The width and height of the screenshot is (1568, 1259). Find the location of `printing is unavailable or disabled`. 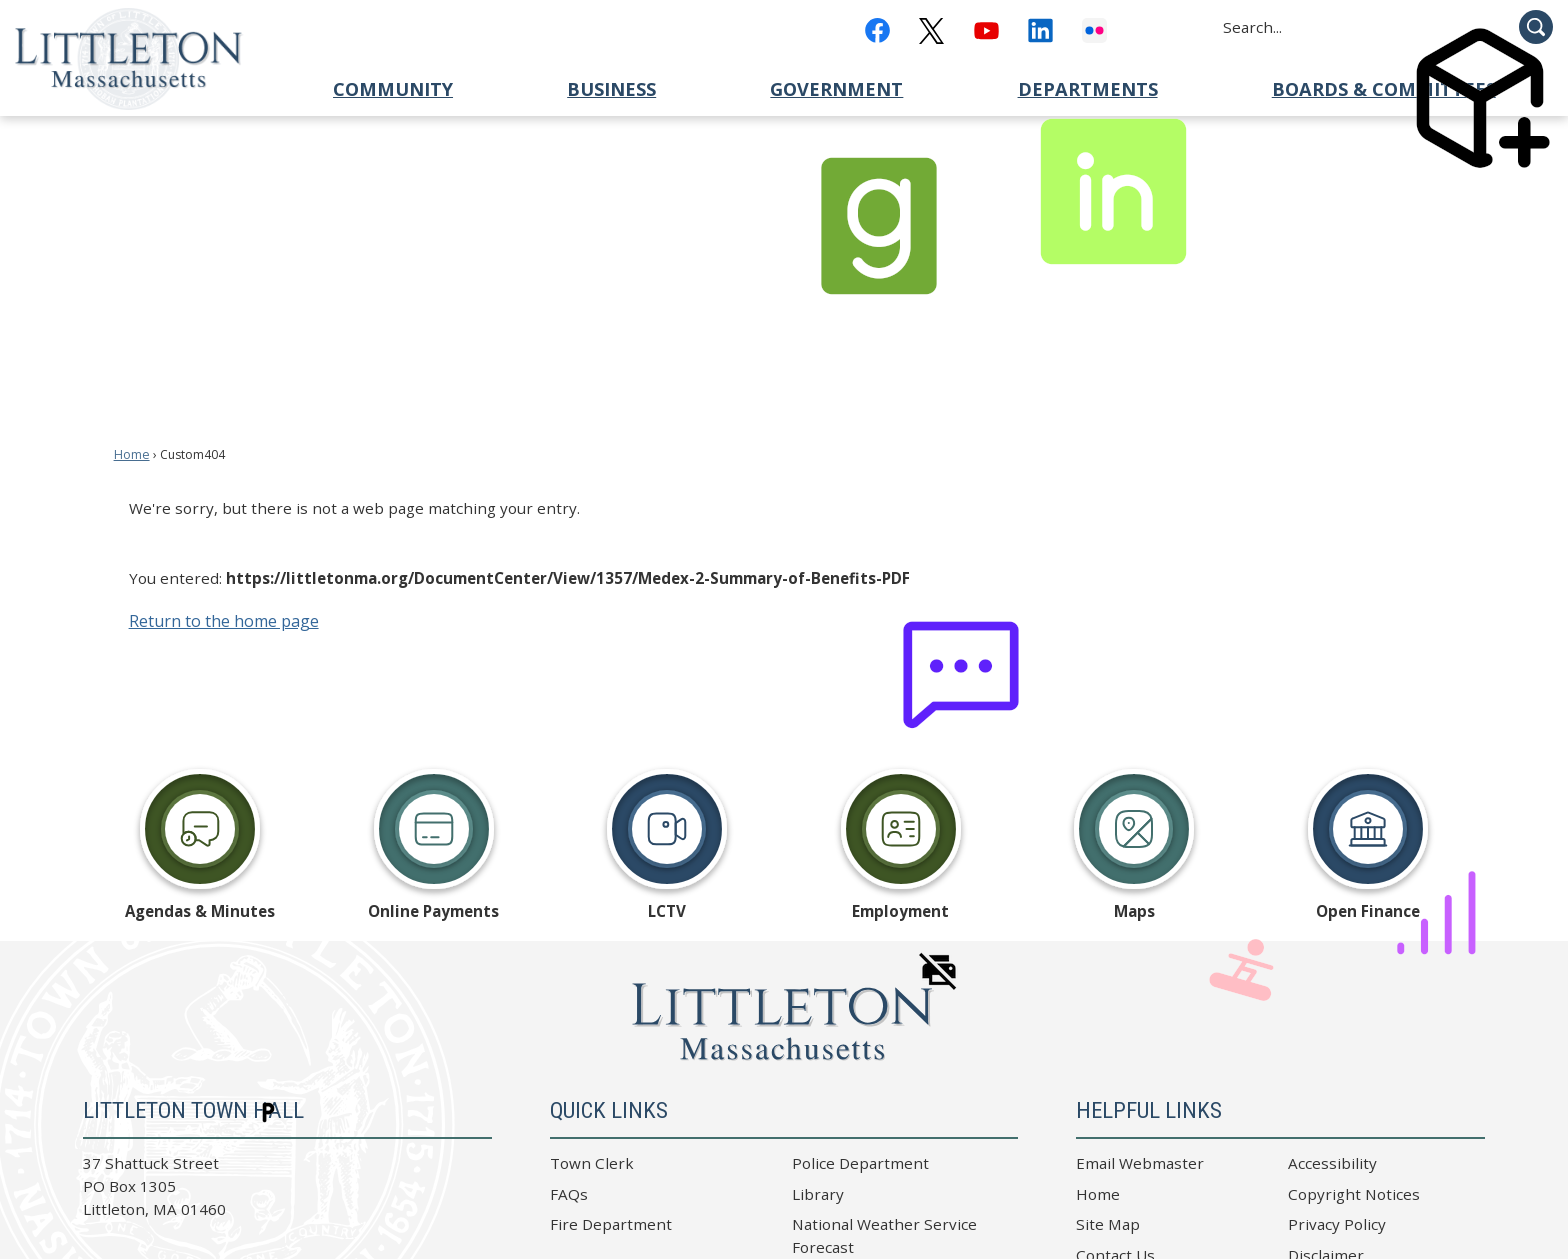

printing is unavailable or disabled is located at coordinates (939, 970).